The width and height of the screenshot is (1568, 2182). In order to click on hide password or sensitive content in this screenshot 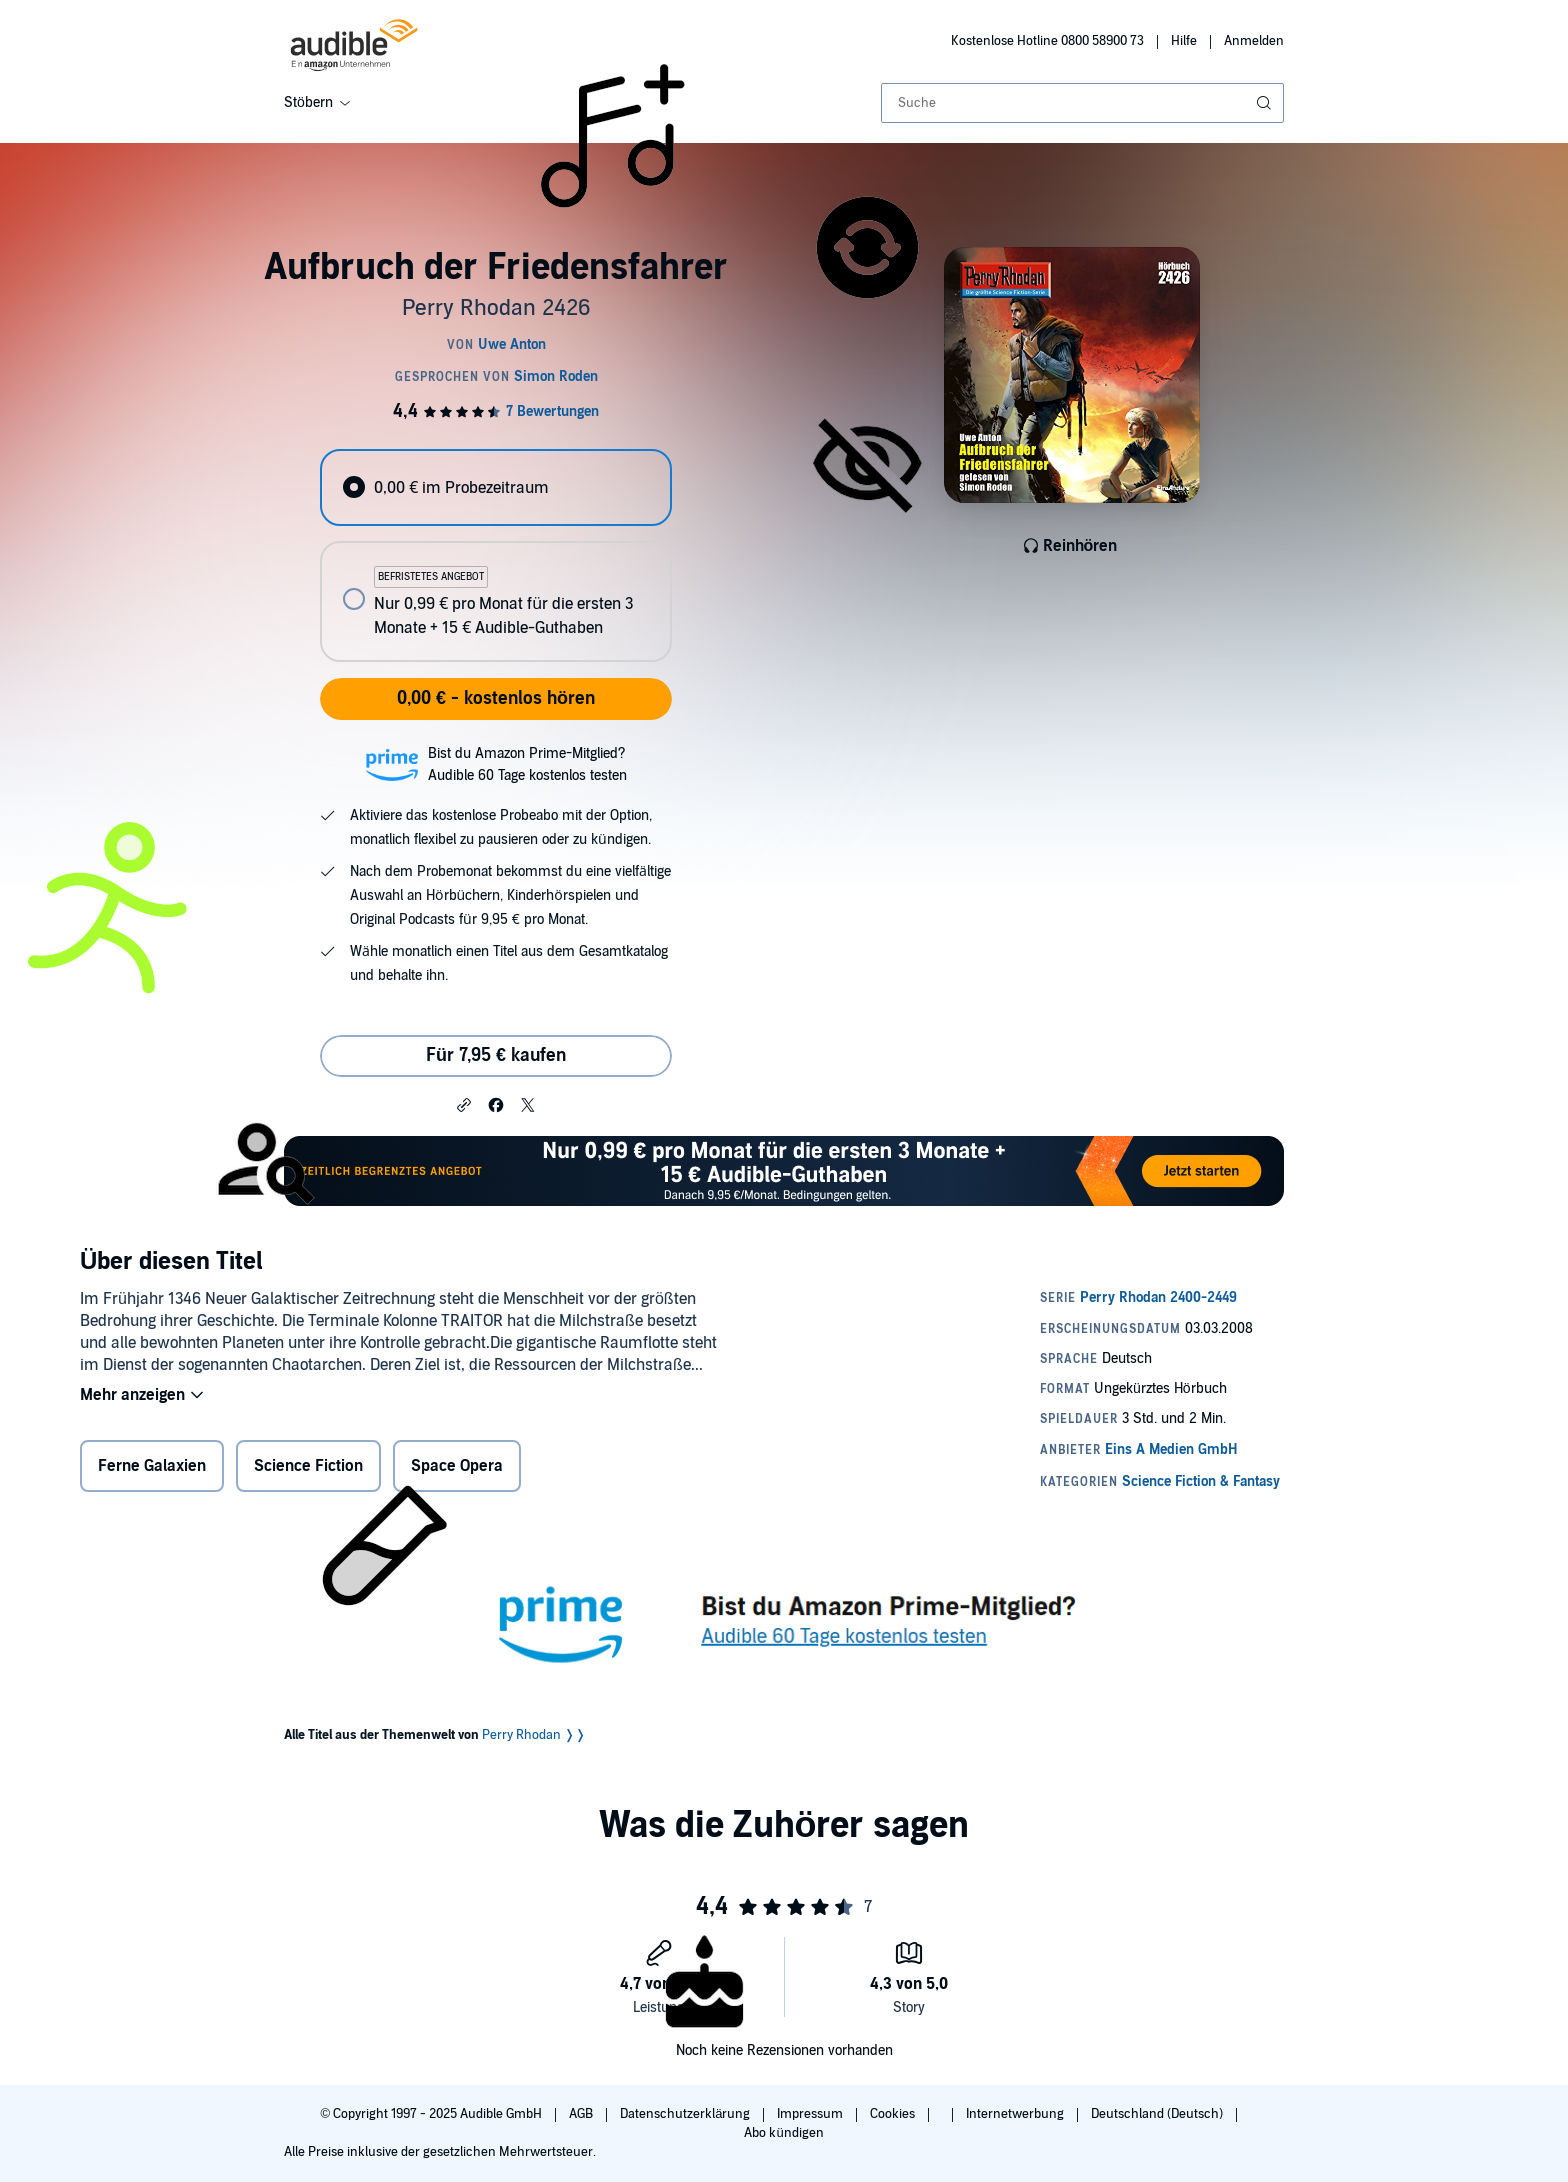, I will do `click(867, 465)`.